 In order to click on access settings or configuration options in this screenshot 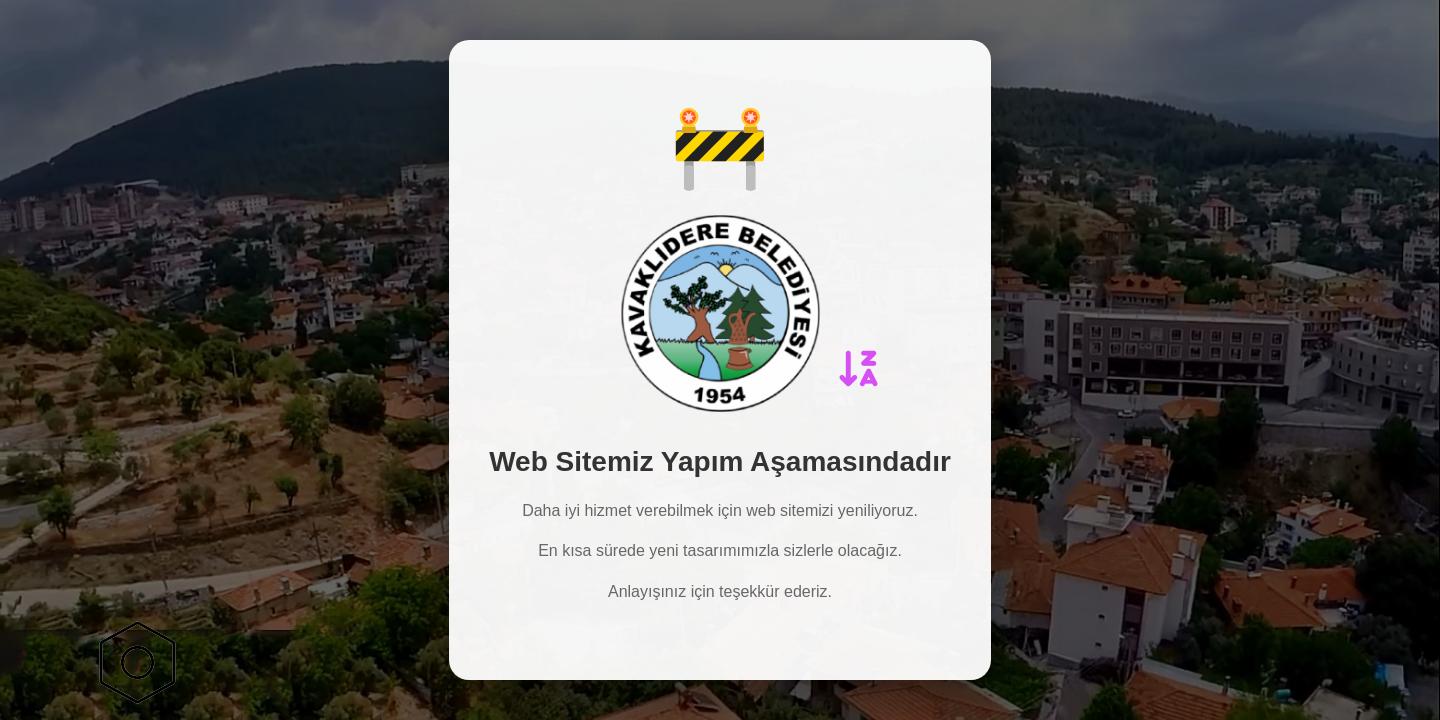, I will do `click(137, 662)`.